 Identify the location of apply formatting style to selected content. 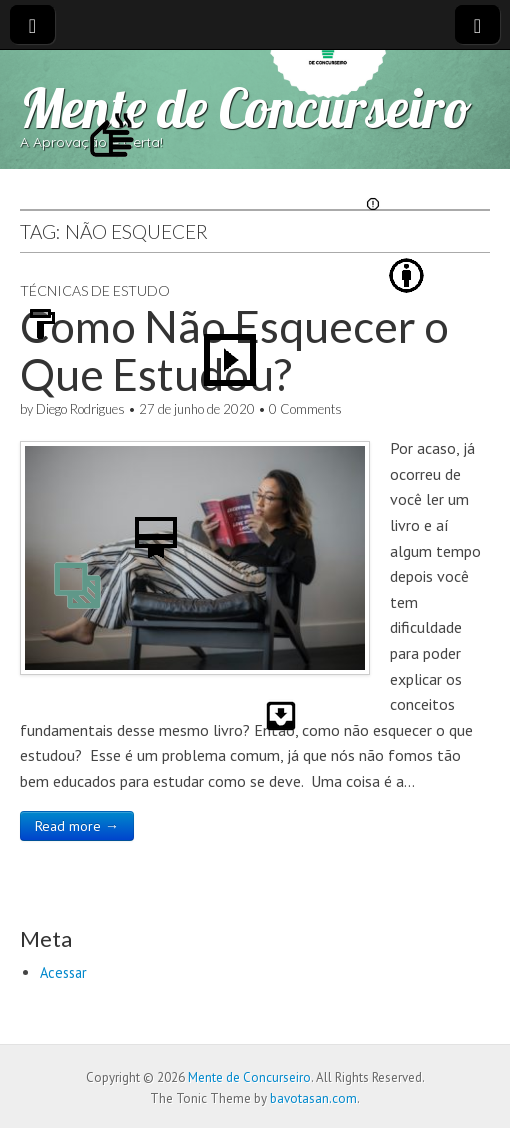
(42, 324).